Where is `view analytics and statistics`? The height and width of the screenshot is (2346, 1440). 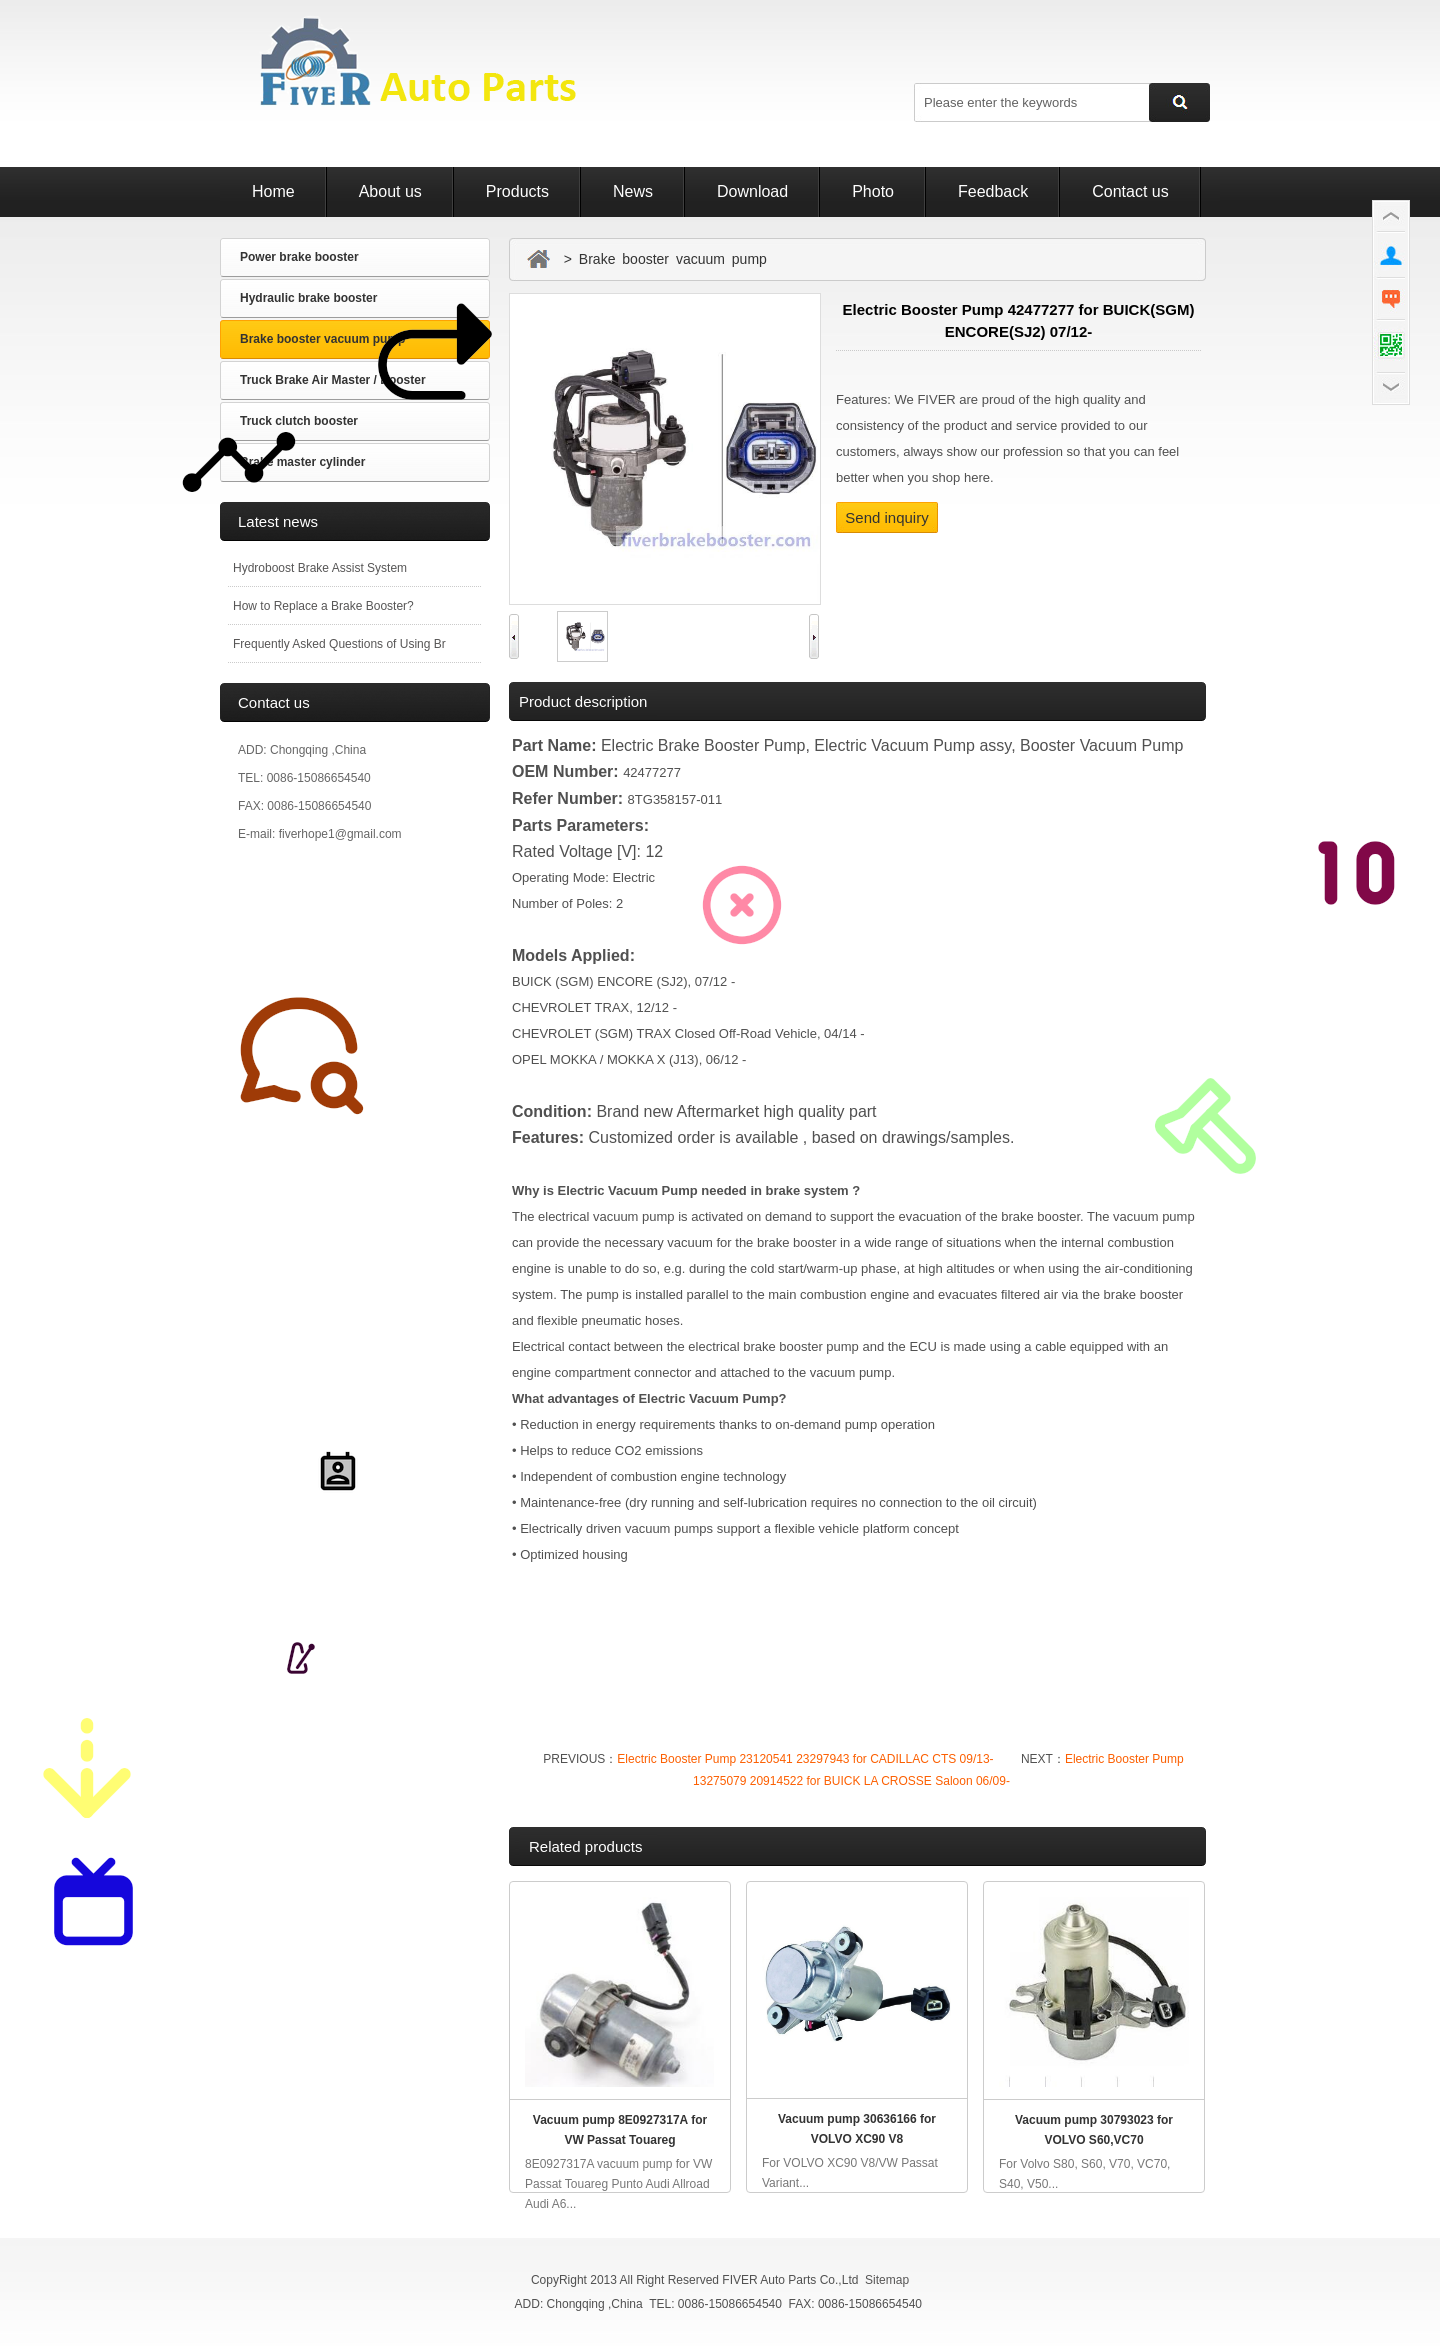 view analytics and statistics is located at coordinates (239, 462).